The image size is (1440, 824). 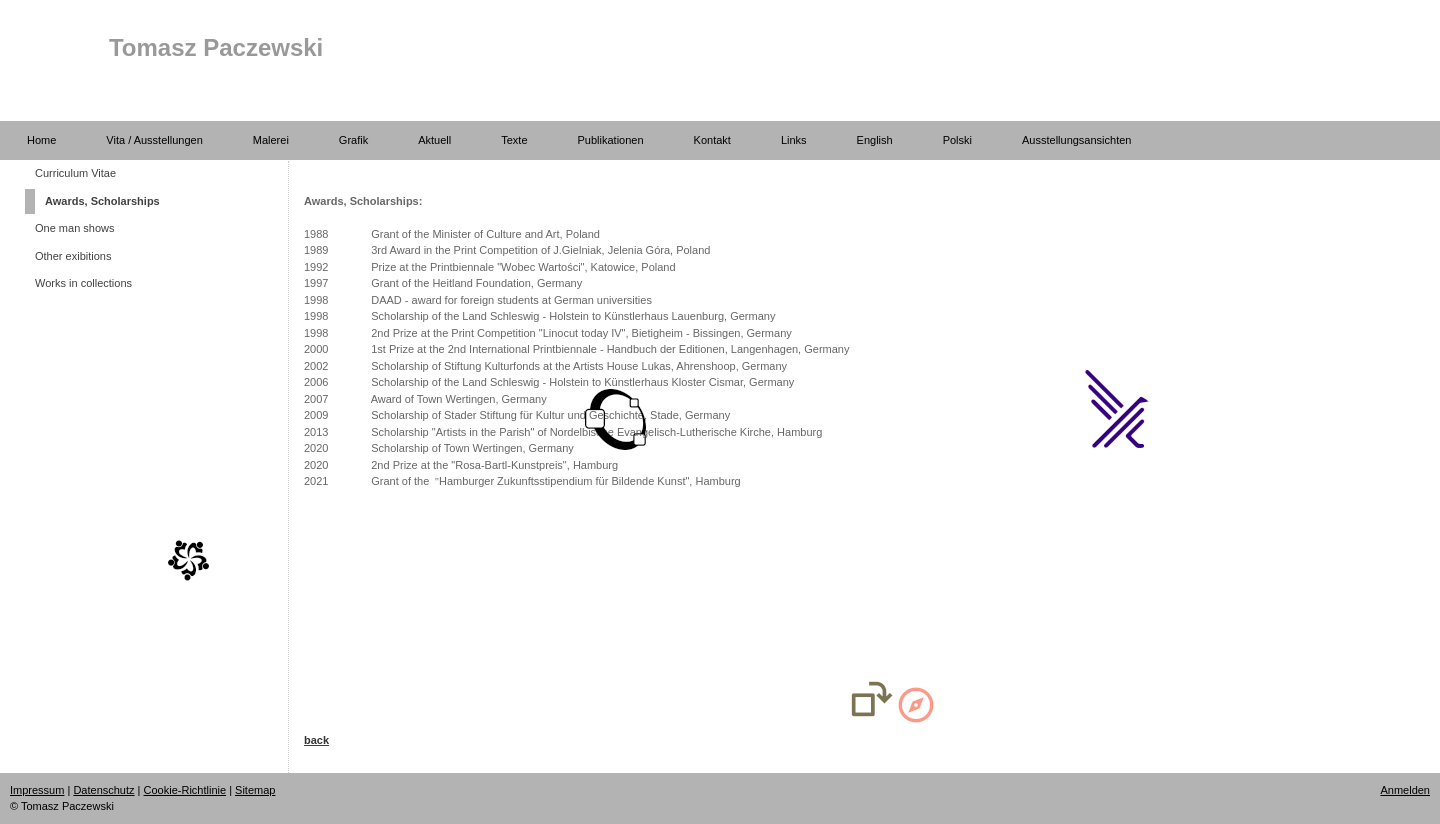 What do you see at coordinates (916, 705) in the screenshot?
I see `open navigation or directions` at bounding box center [916, 705].